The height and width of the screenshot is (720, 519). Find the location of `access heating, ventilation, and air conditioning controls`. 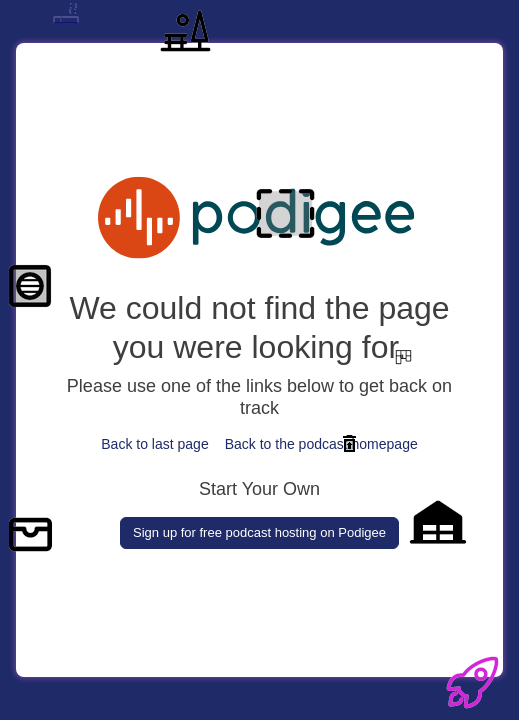

access heating, ventilation, and air conditioning controls is located at coordinates (30, 286).